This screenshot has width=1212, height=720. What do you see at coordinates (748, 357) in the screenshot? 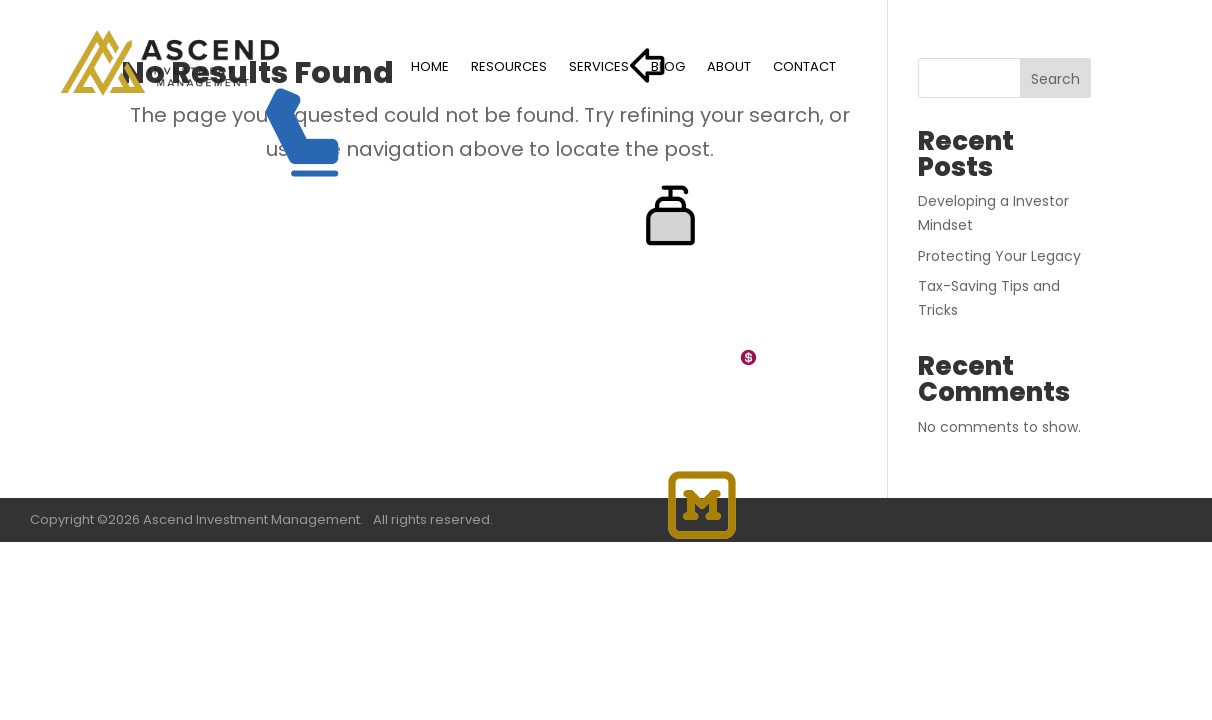
I see `view pricing or payment options` at bounding box center [748, 357].